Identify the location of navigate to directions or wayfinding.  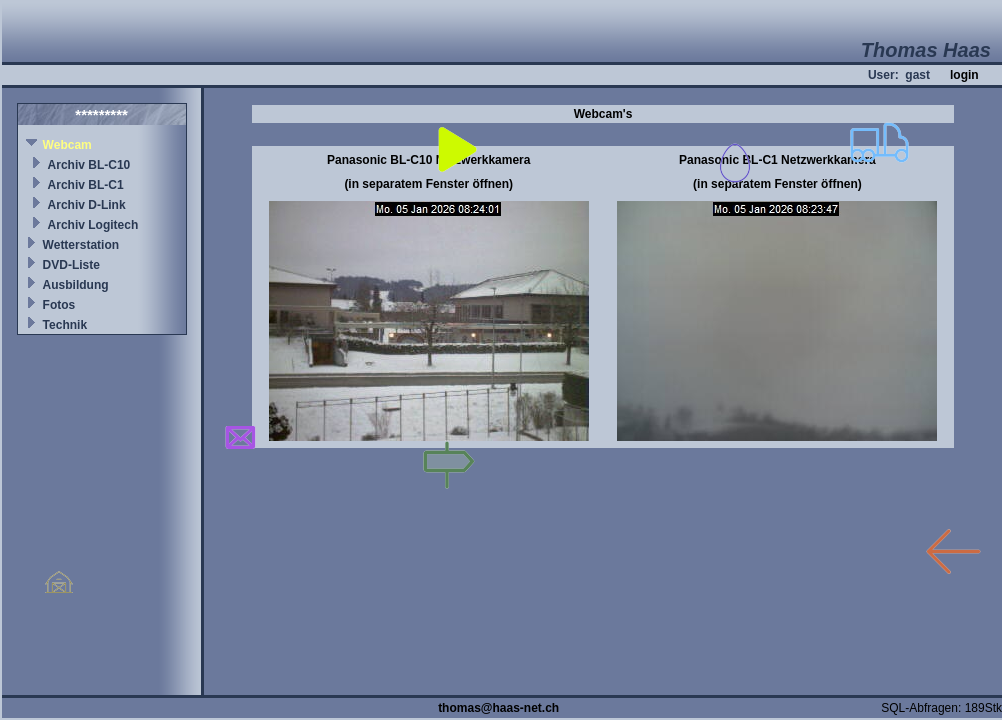
(447, 465).